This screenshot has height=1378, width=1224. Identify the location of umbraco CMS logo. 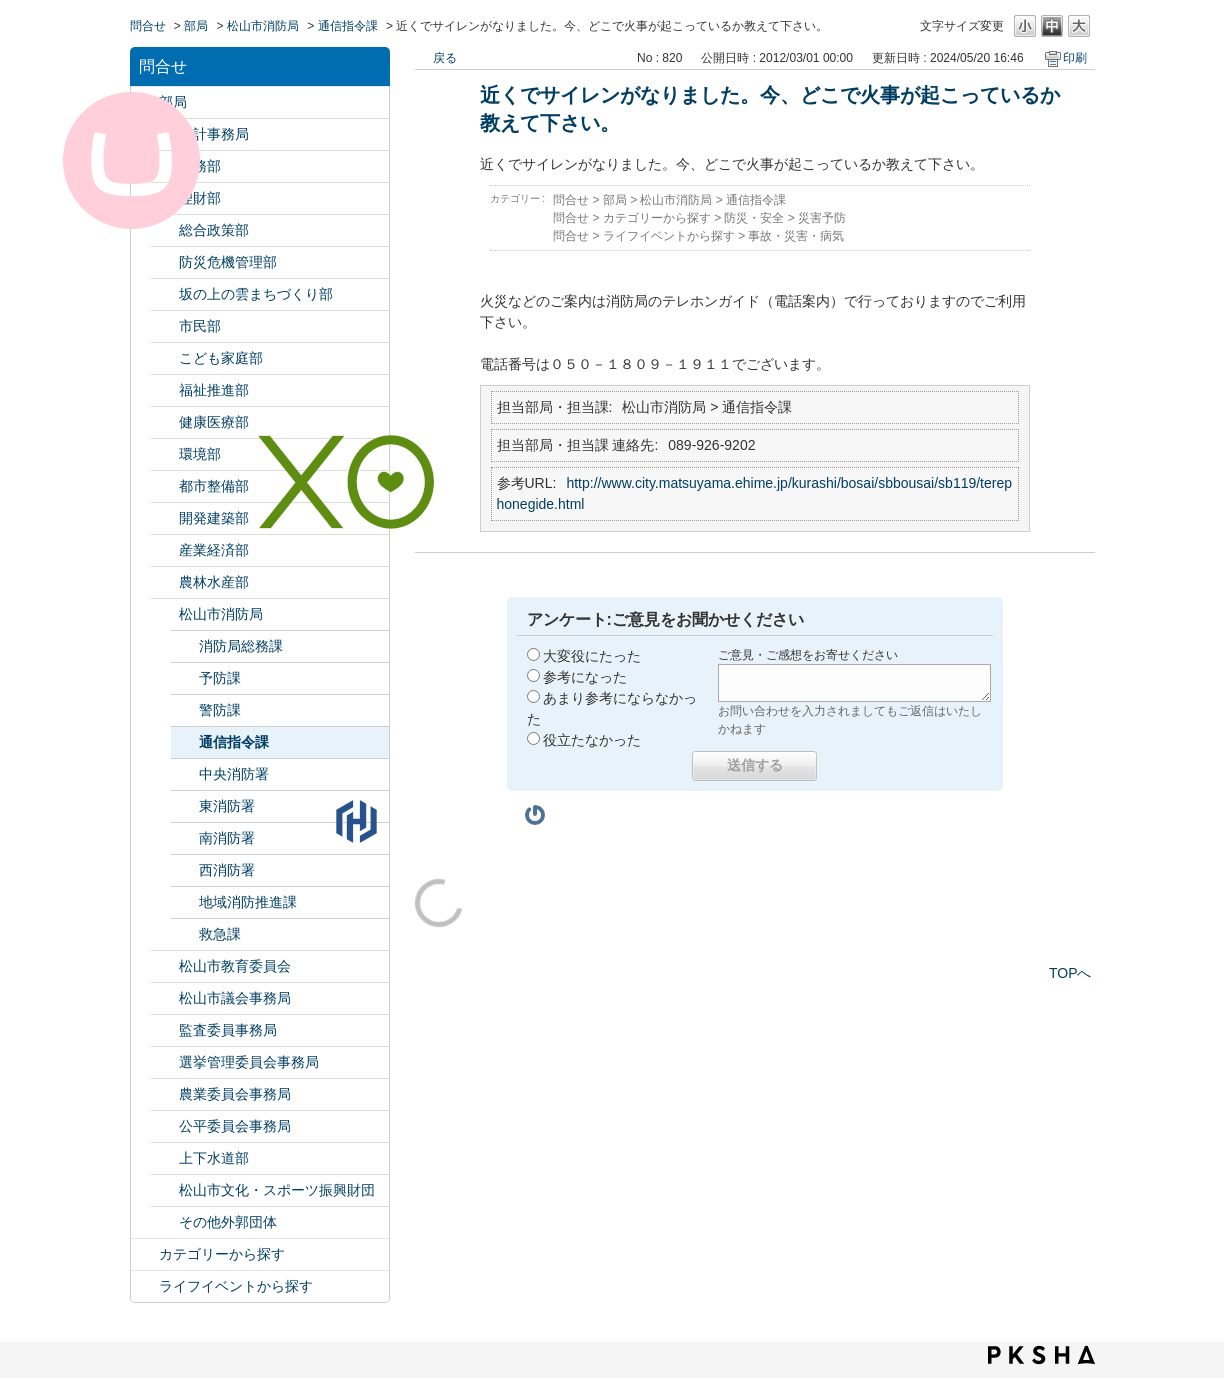
(131, 160).